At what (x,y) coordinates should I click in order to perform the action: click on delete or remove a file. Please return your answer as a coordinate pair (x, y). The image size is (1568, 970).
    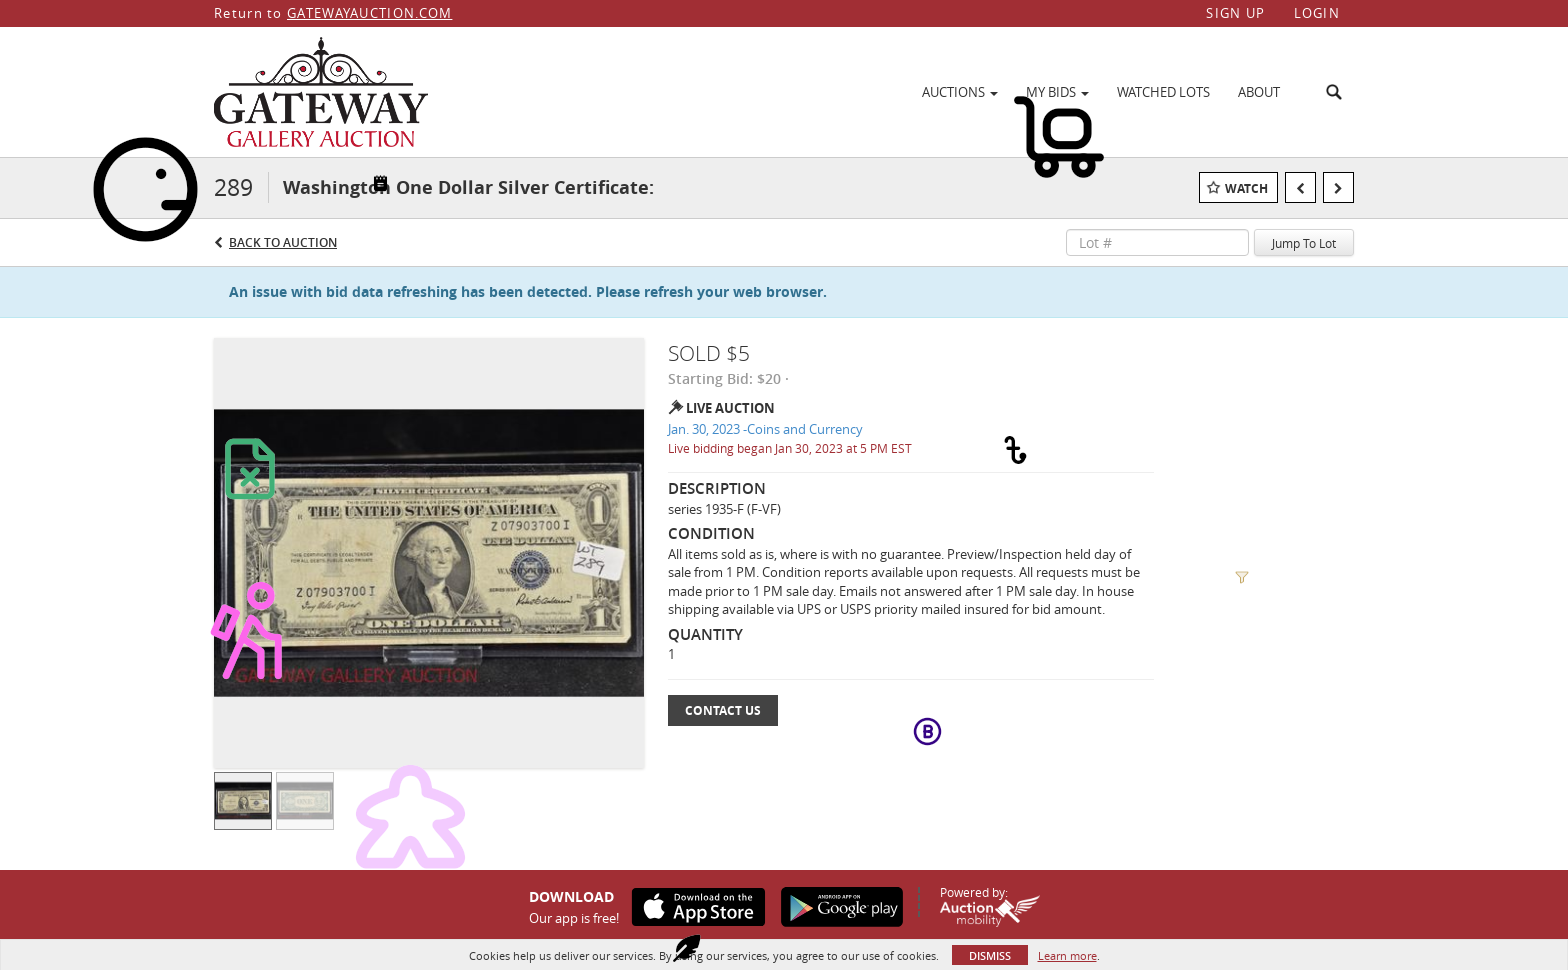
    Looking at the image, I should click on (250, 469).